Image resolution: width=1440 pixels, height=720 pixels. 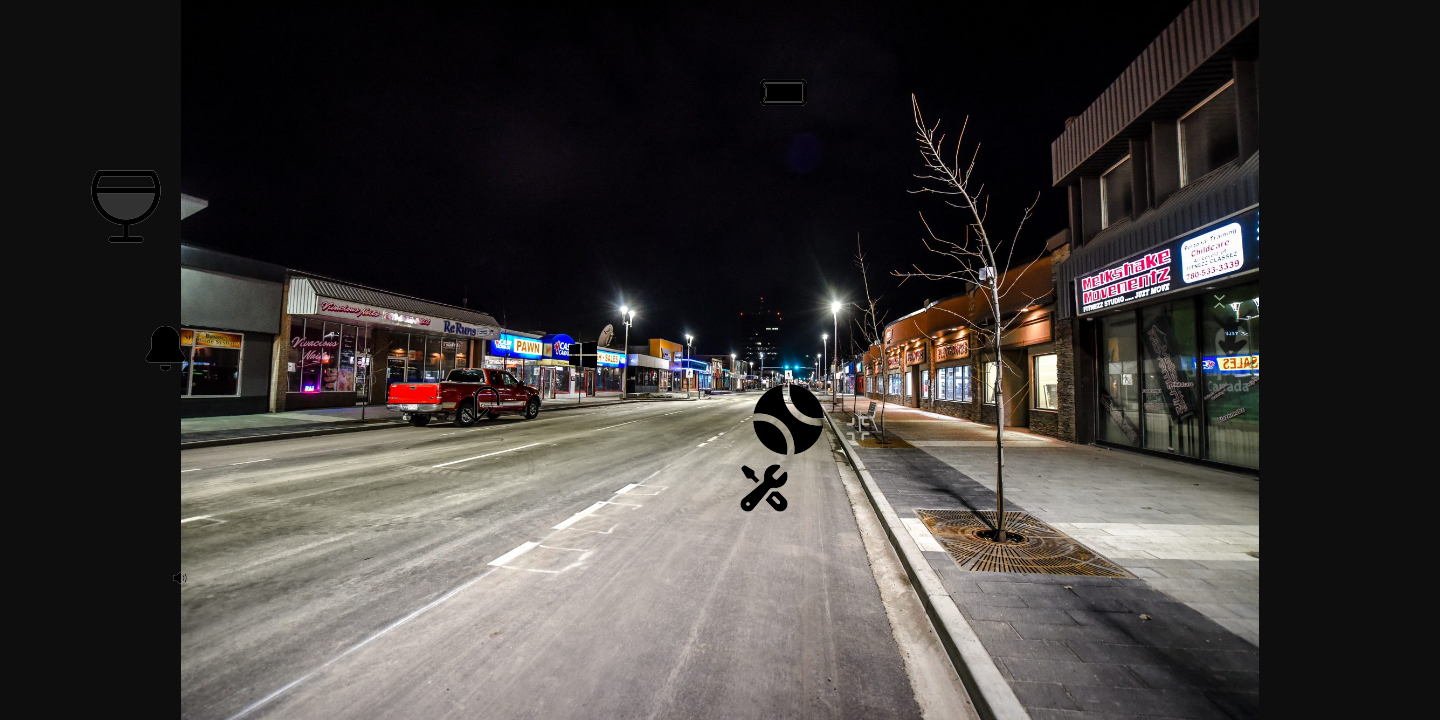 I want to click on browse wine or cocktail menu, so click(x=126, y=205).